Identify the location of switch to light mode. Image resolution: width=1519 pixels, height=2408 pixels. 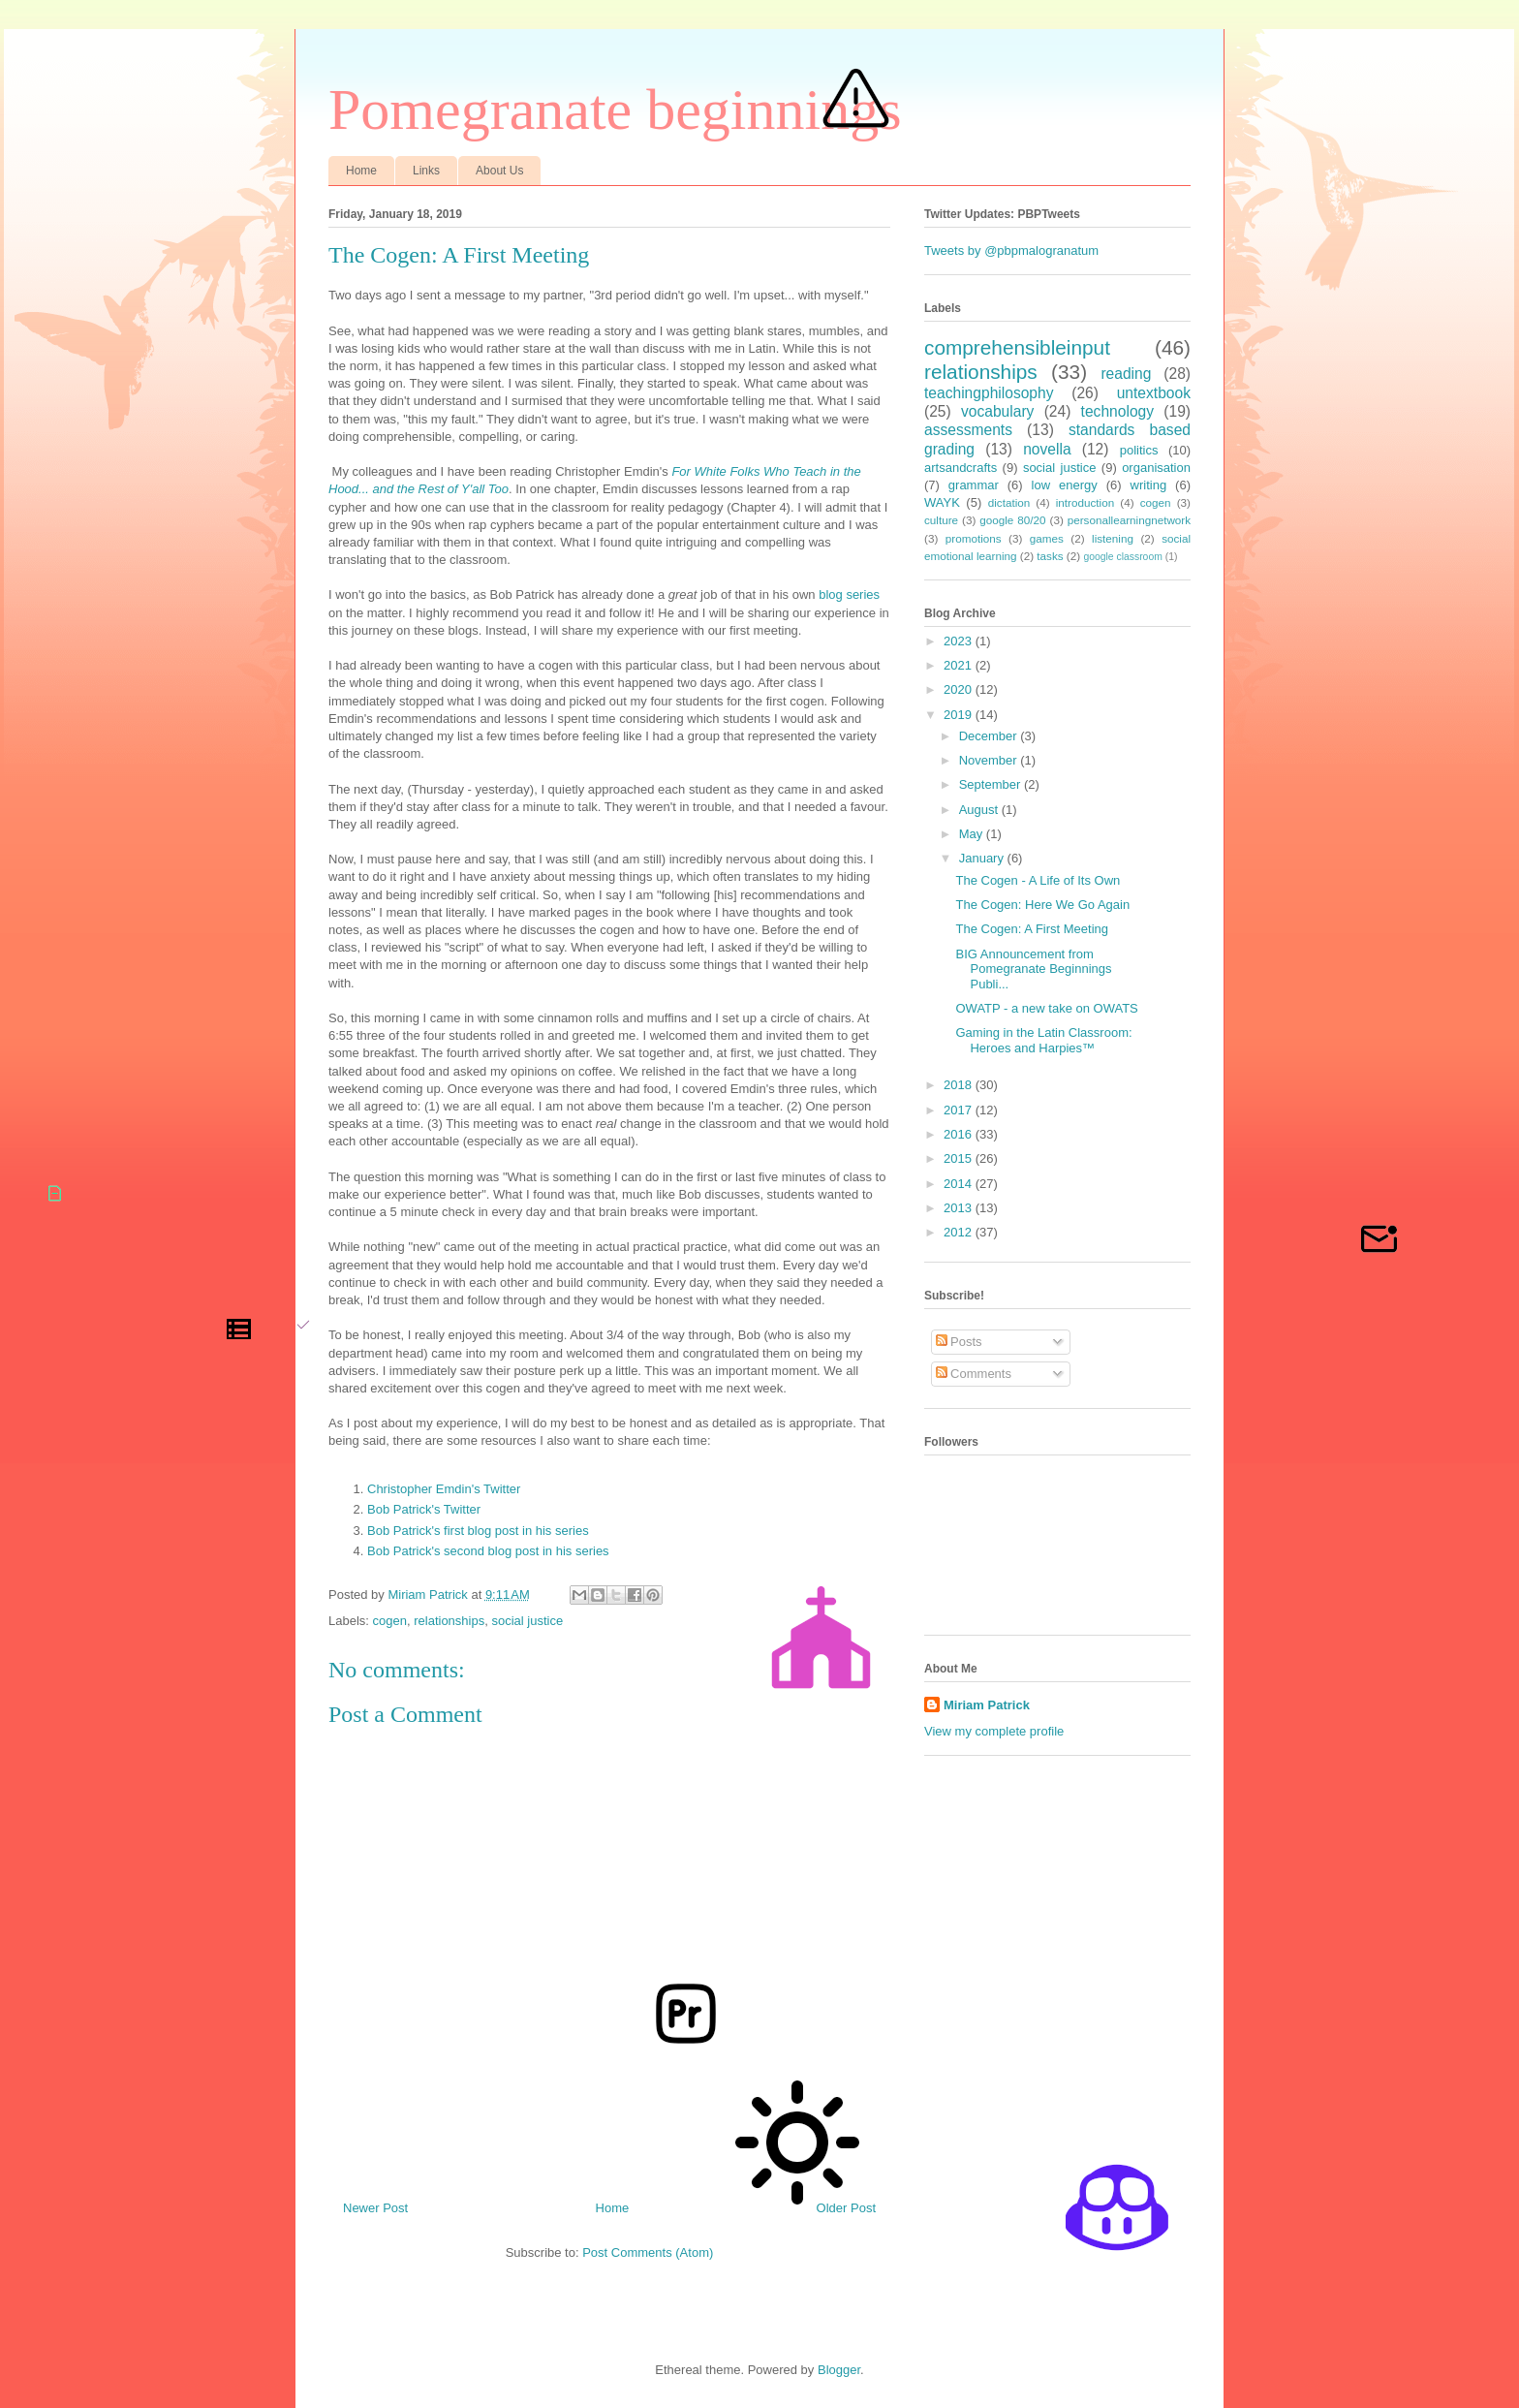
(797, 2142).